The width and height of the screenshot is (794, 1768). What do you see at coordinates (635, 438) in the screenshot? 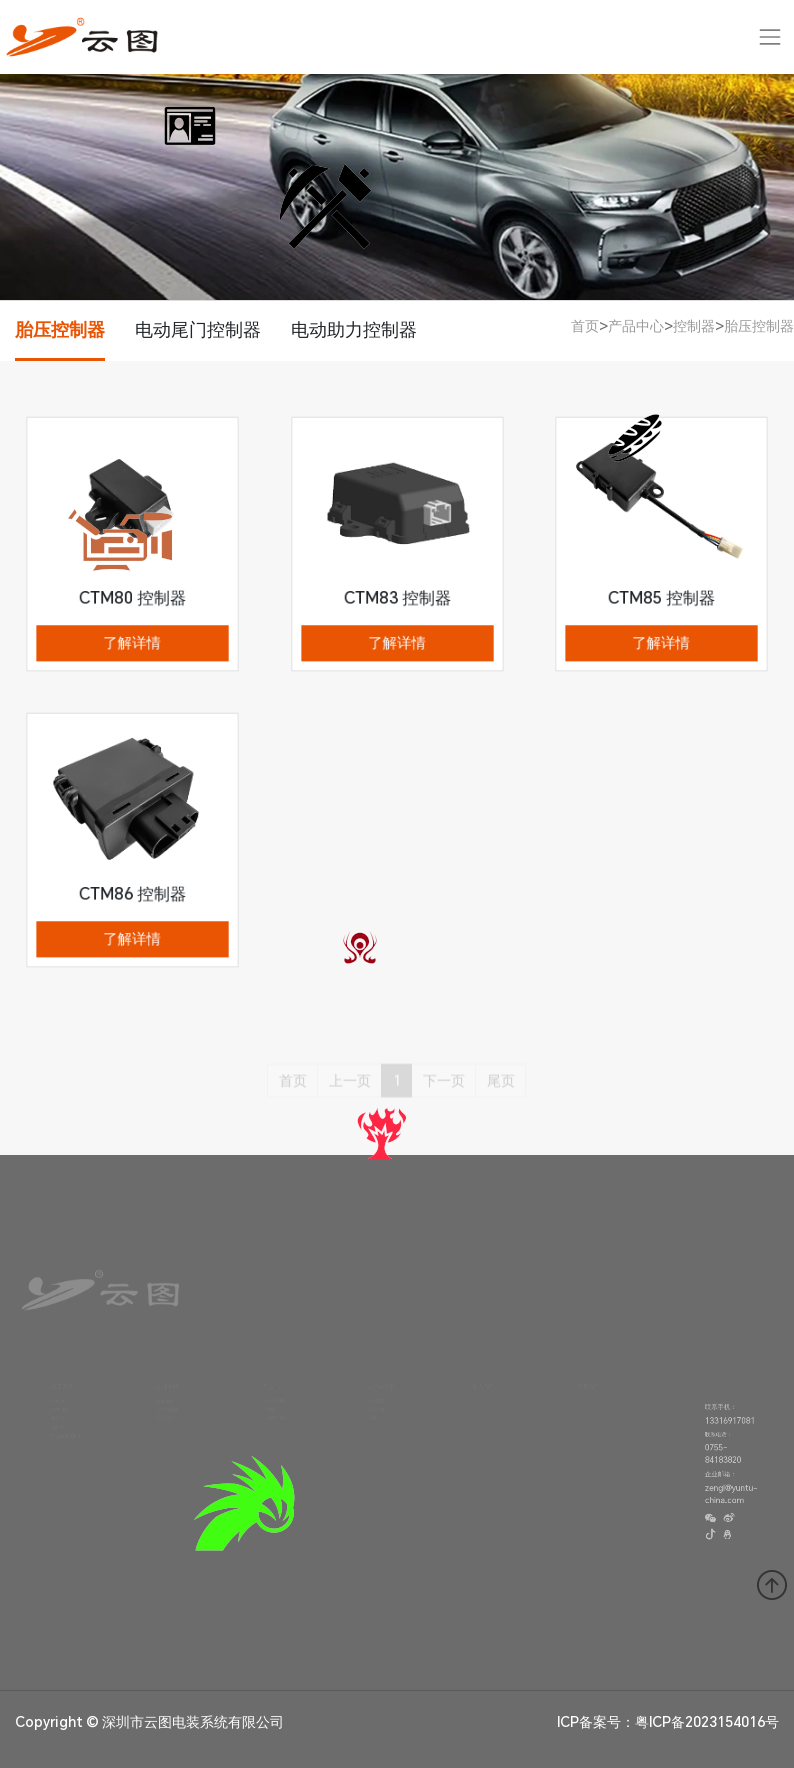
I see `access food or dining options` at bounding box center [635, 438].